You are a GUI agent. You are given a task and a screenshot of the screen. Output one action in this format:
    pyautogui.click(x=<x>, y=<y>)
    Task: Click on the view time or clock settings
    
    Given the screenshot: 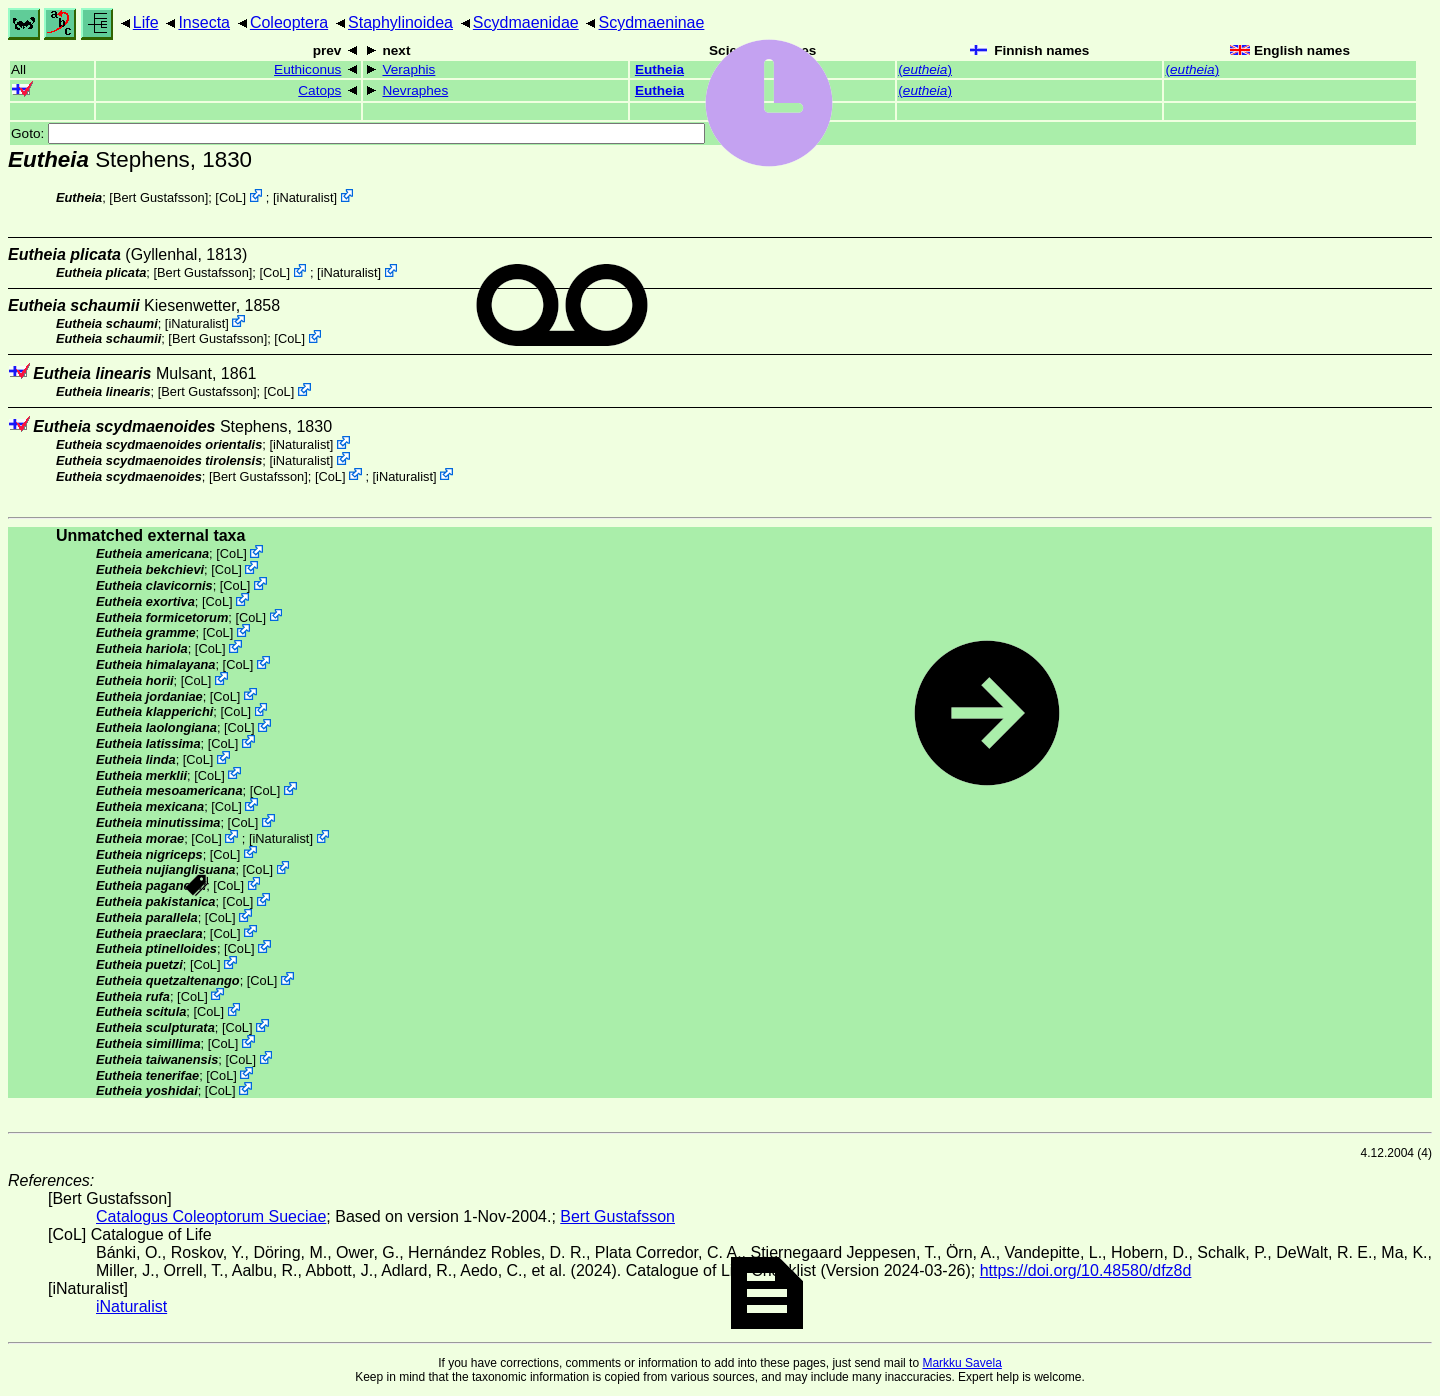 What is the action you would take?
    pyautogui.click(x=769, y=103)
    